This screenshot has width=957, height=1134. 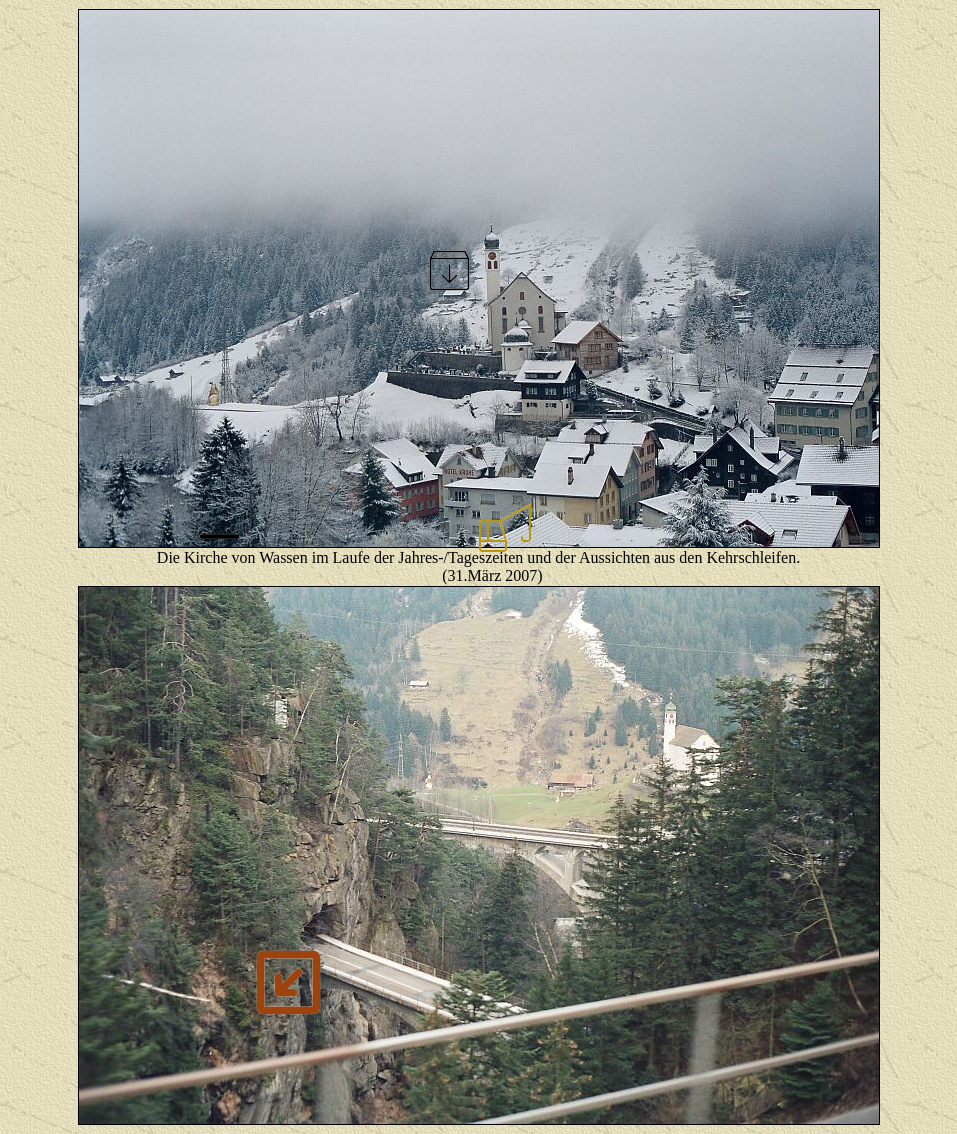 What do you see at coordinates (449, 270) in the screenshot?
I see `download to storage or archive` at bounding box center [449, 270].